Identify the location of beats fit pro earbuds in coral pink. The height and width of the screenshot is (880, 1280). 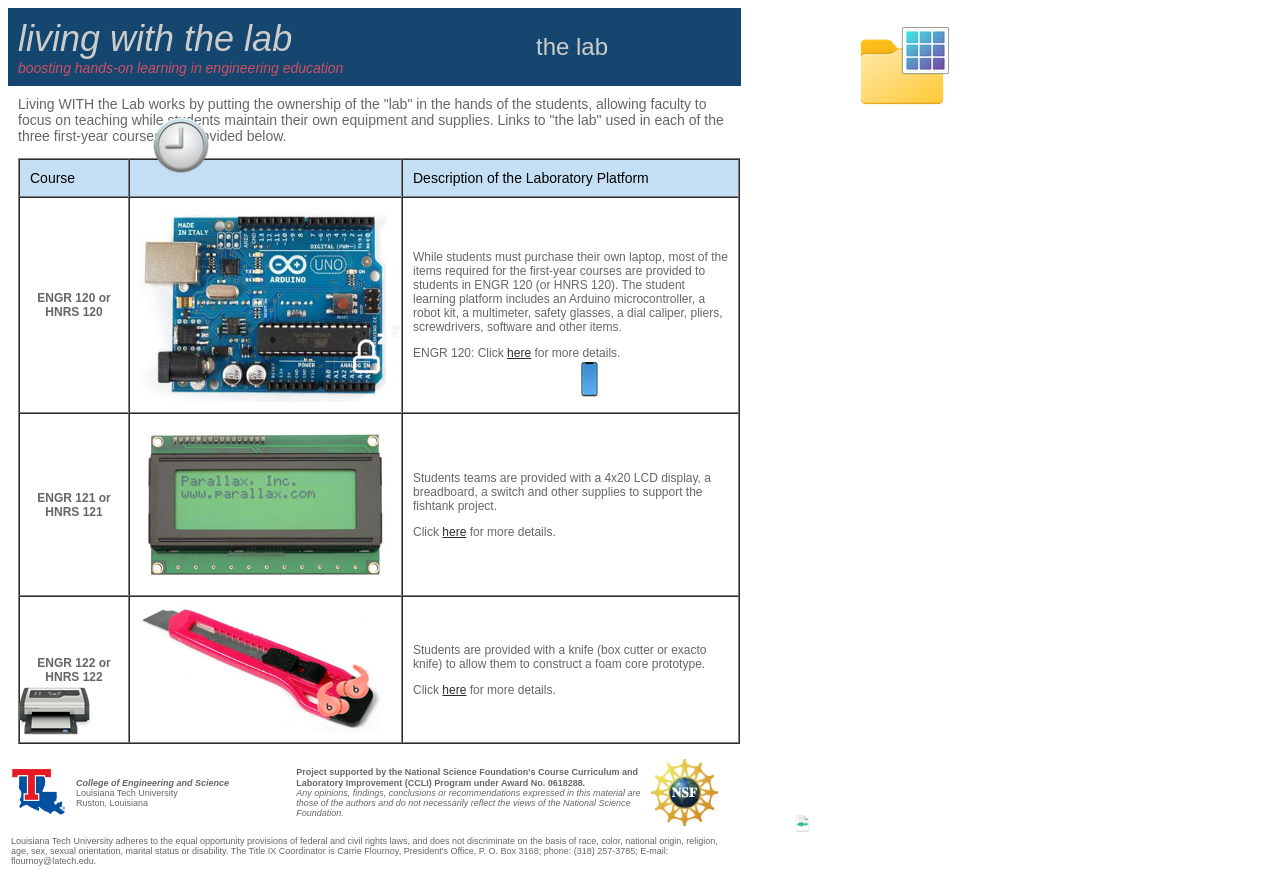
(342, 690).